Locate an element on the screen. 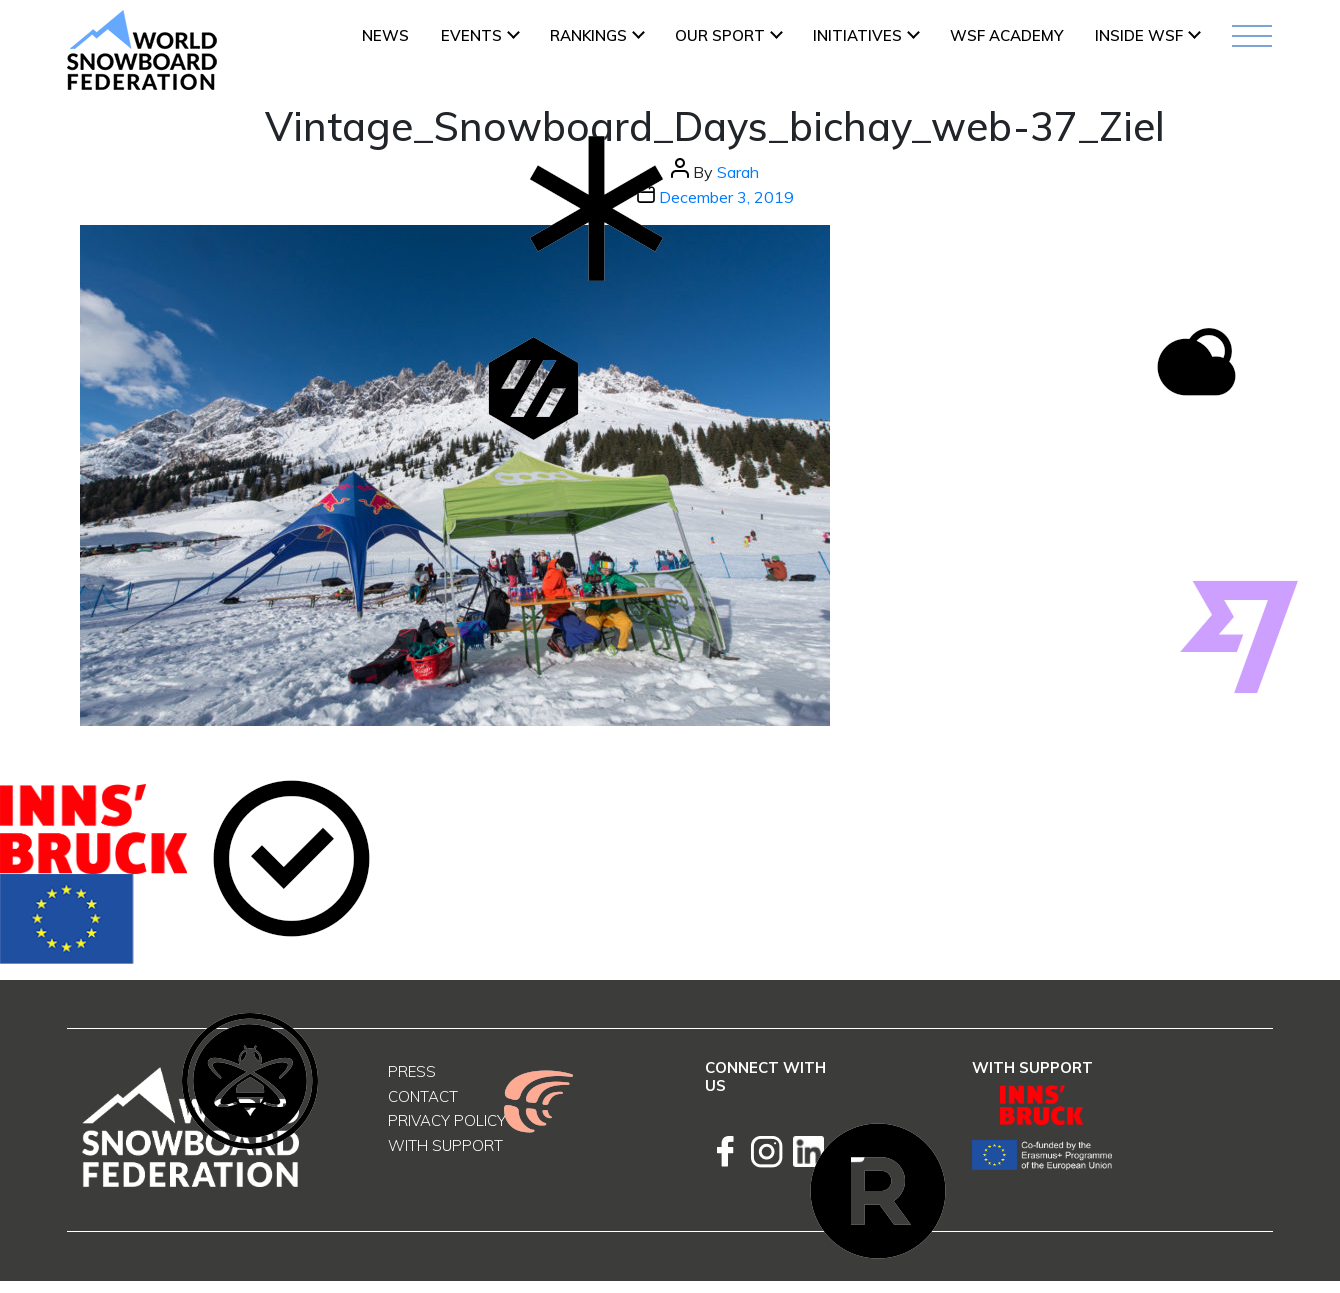 The height and width of the screenshot is (1293, 1340). indicates a registered trademark symbol is located at coordinates (878, 1191).